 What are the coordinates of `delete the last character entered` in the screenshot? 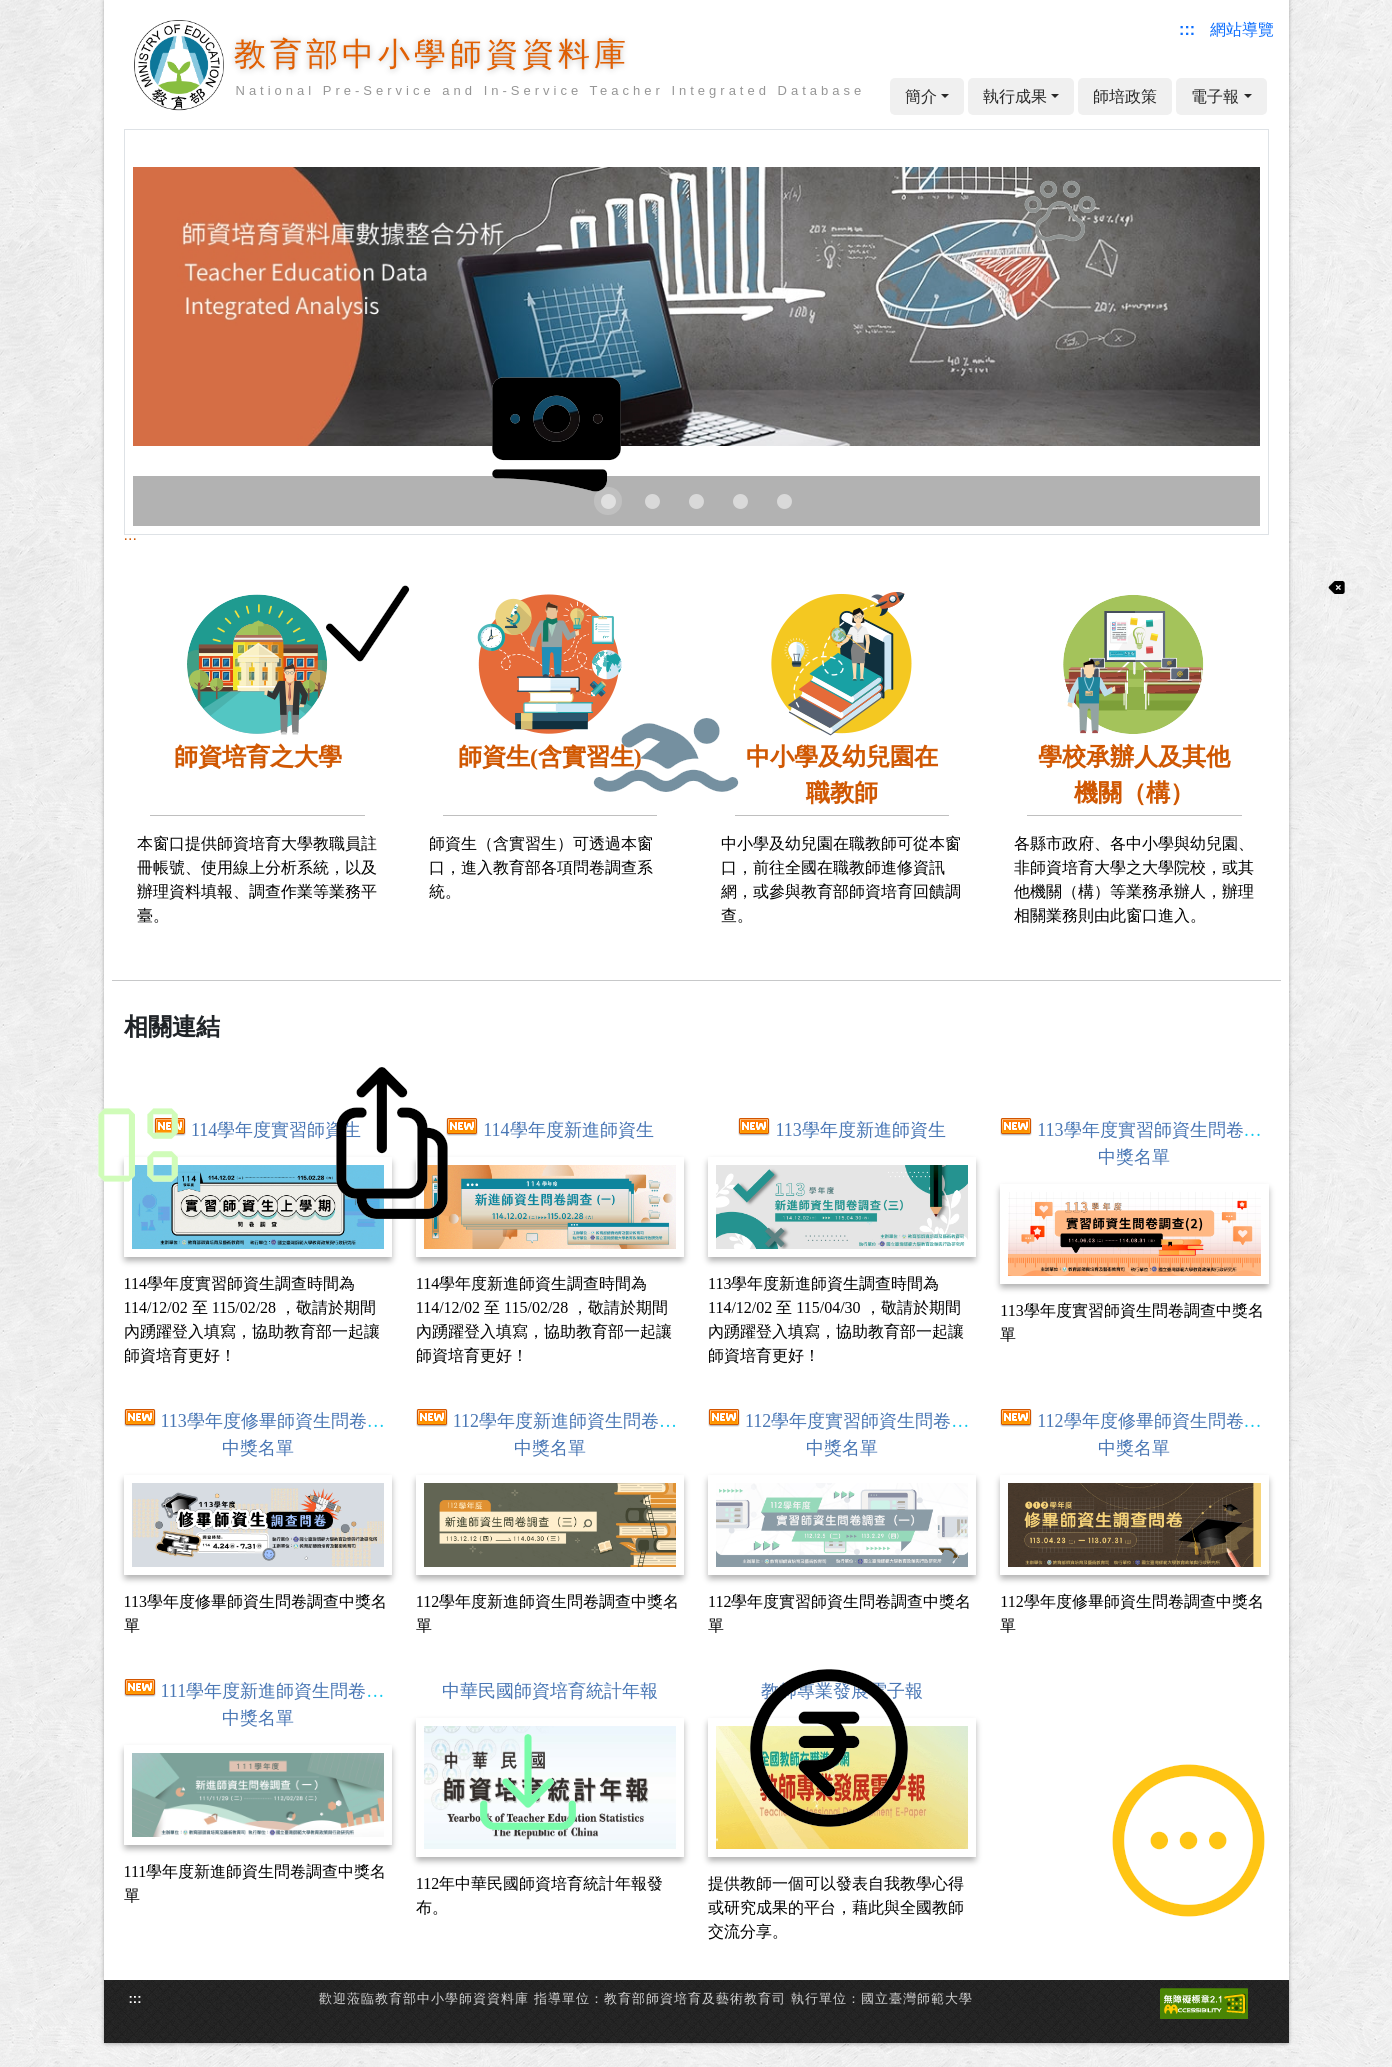 It's located at (1336, 587).